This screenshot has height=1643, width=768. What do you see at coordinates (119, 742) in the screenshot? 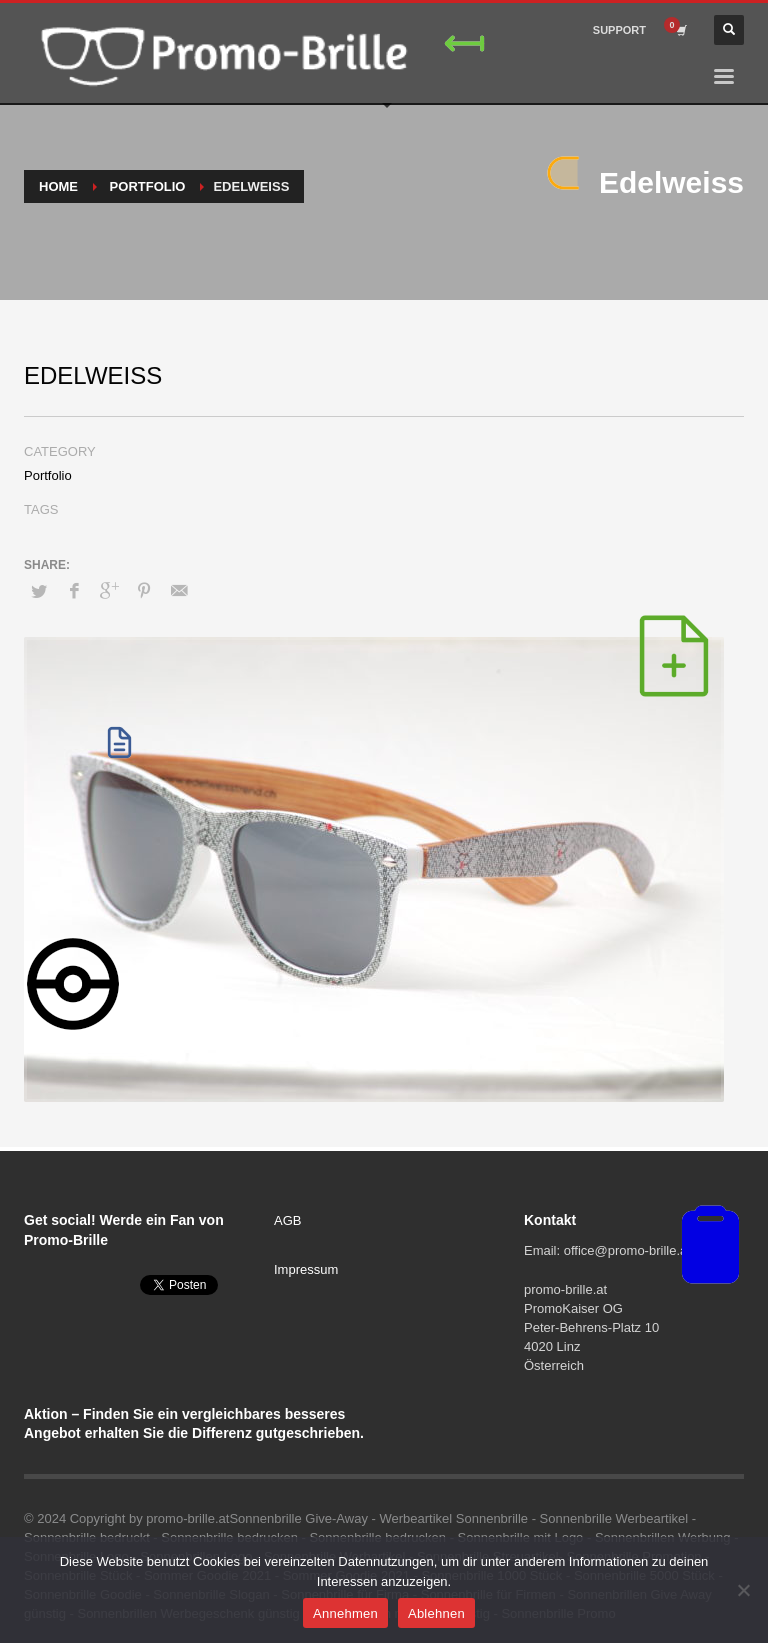
I see `view document details` at bounding box center [119, 742].